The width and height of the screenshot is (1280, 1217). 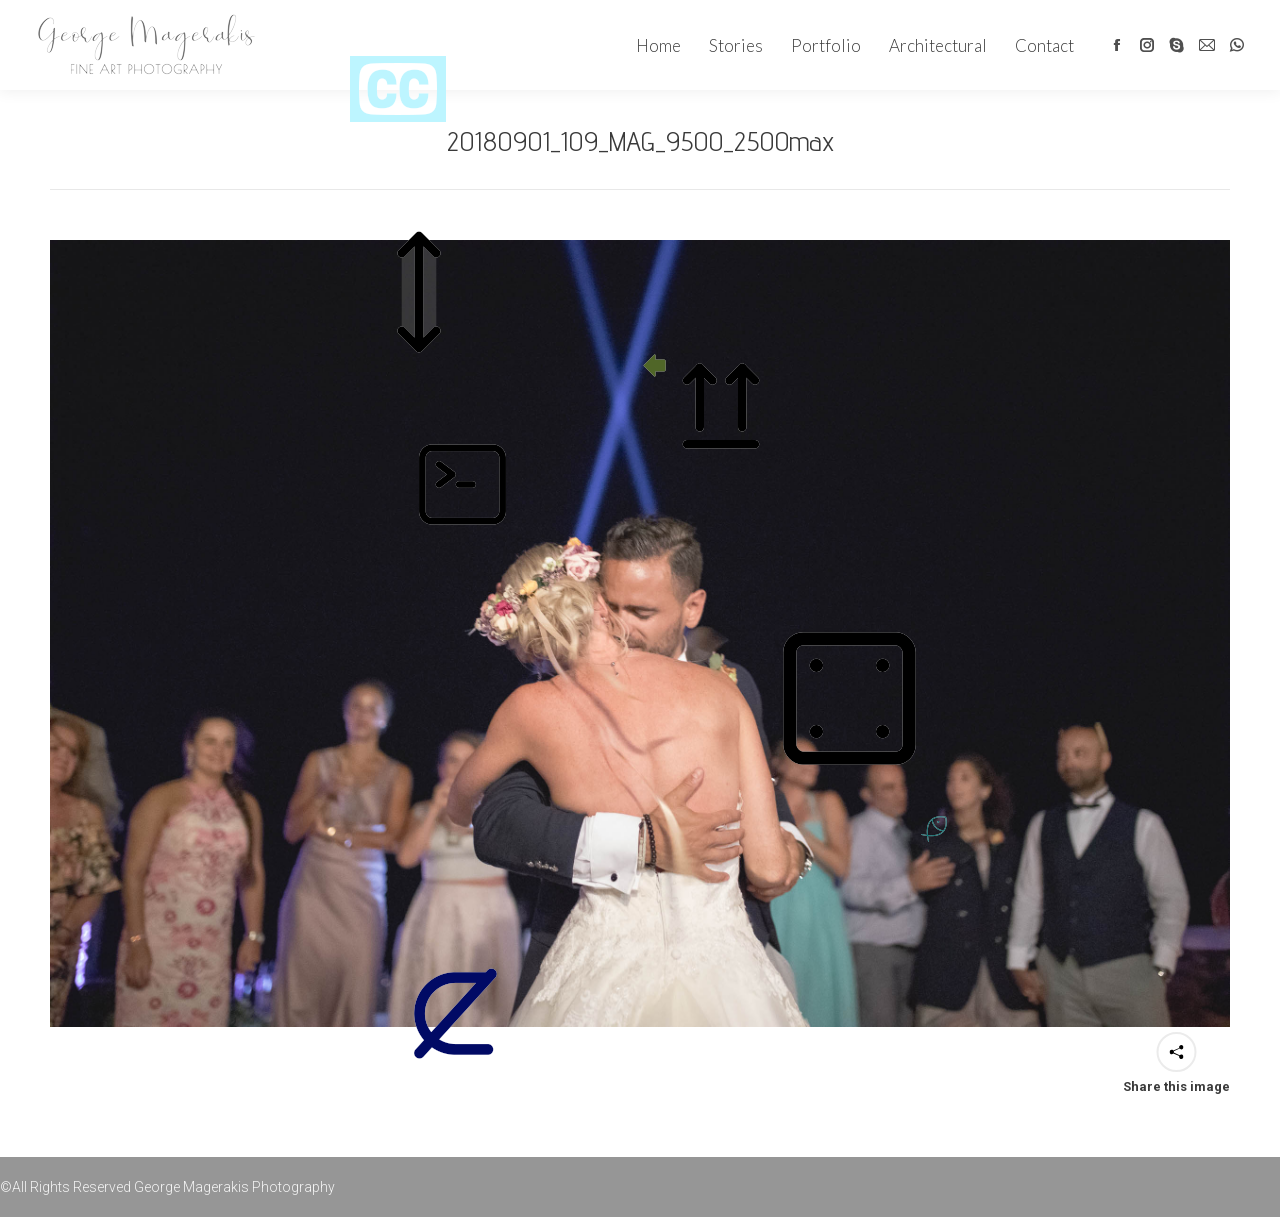 I want to click on adjust height or vertical size, so click(x=419, y=292).